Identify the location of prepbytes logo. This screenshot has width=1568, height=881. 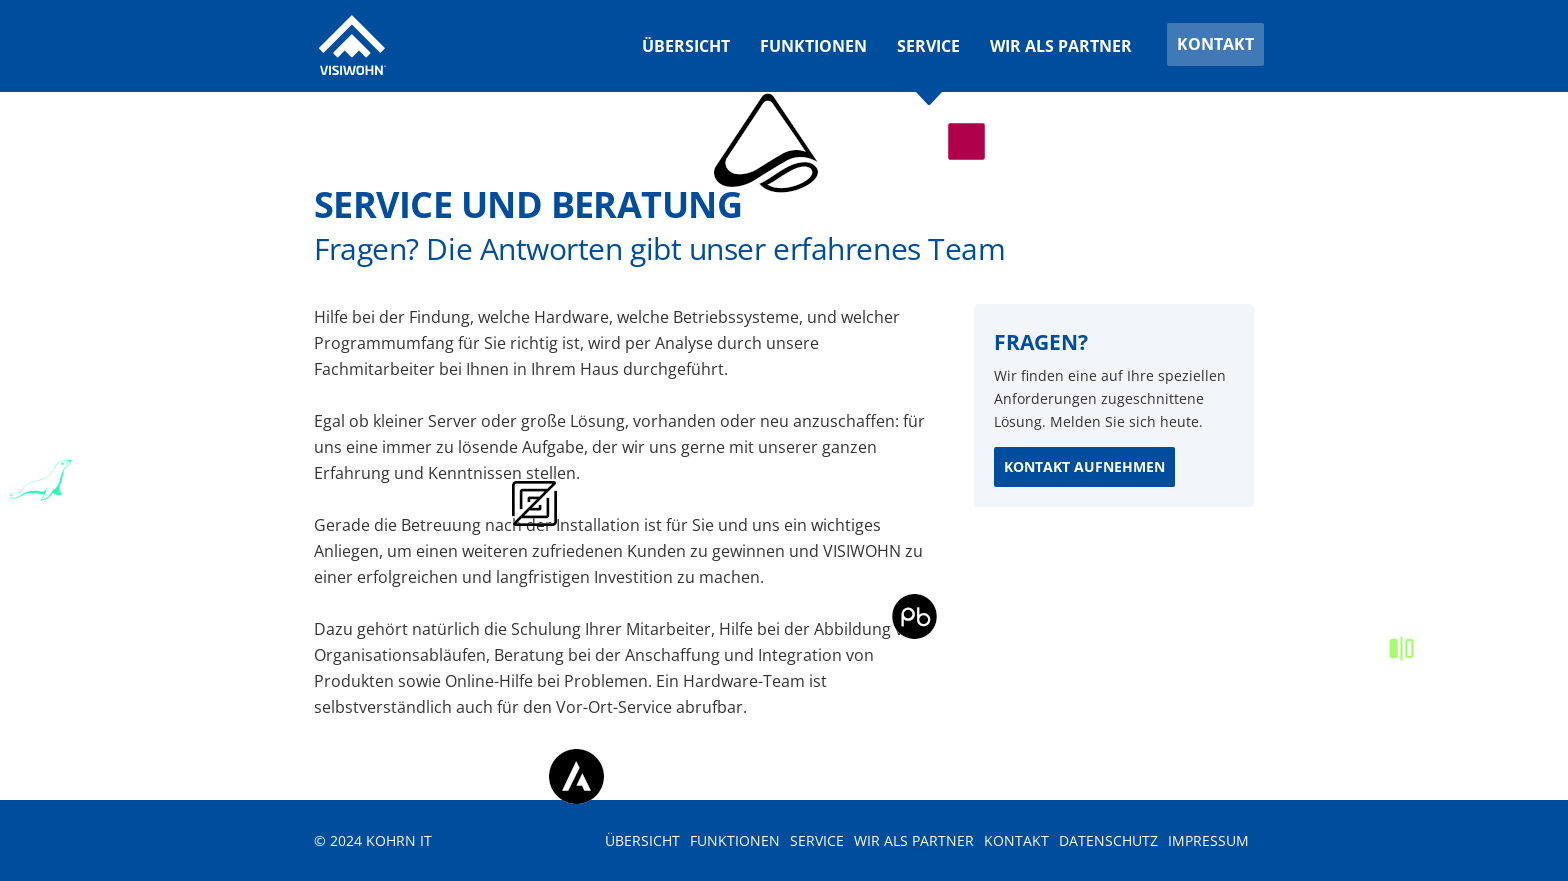
(914, 616).